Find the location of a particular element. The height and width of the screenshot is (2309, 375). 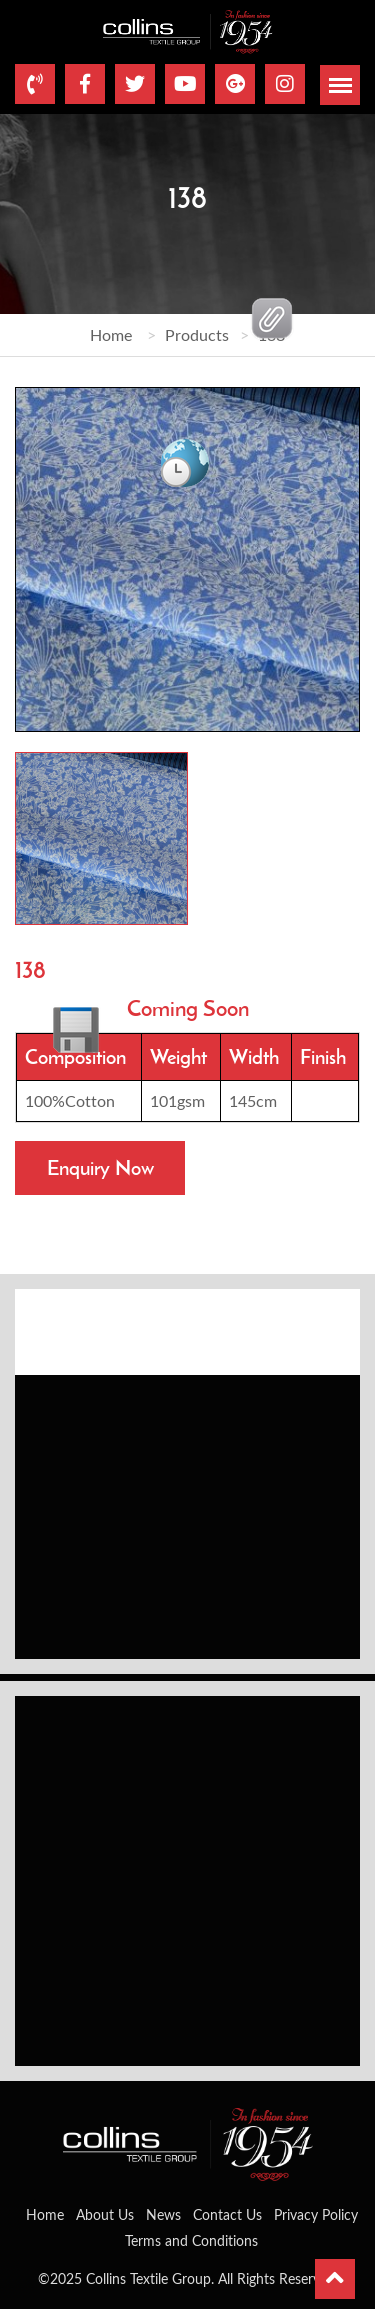

save the current file or document is located at coordinates (76, 1030).